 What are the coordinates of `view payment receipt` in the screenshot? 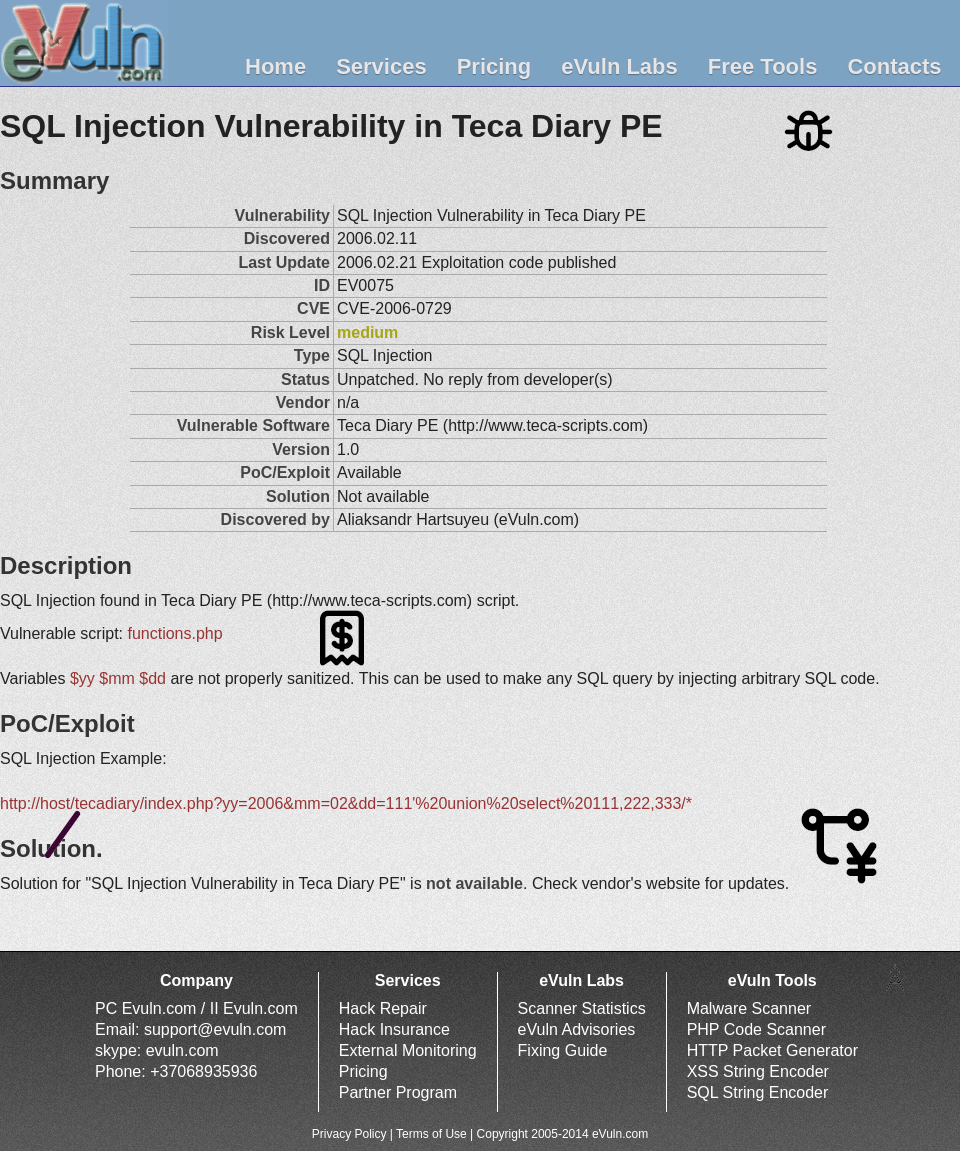 It's located at (342, 638).